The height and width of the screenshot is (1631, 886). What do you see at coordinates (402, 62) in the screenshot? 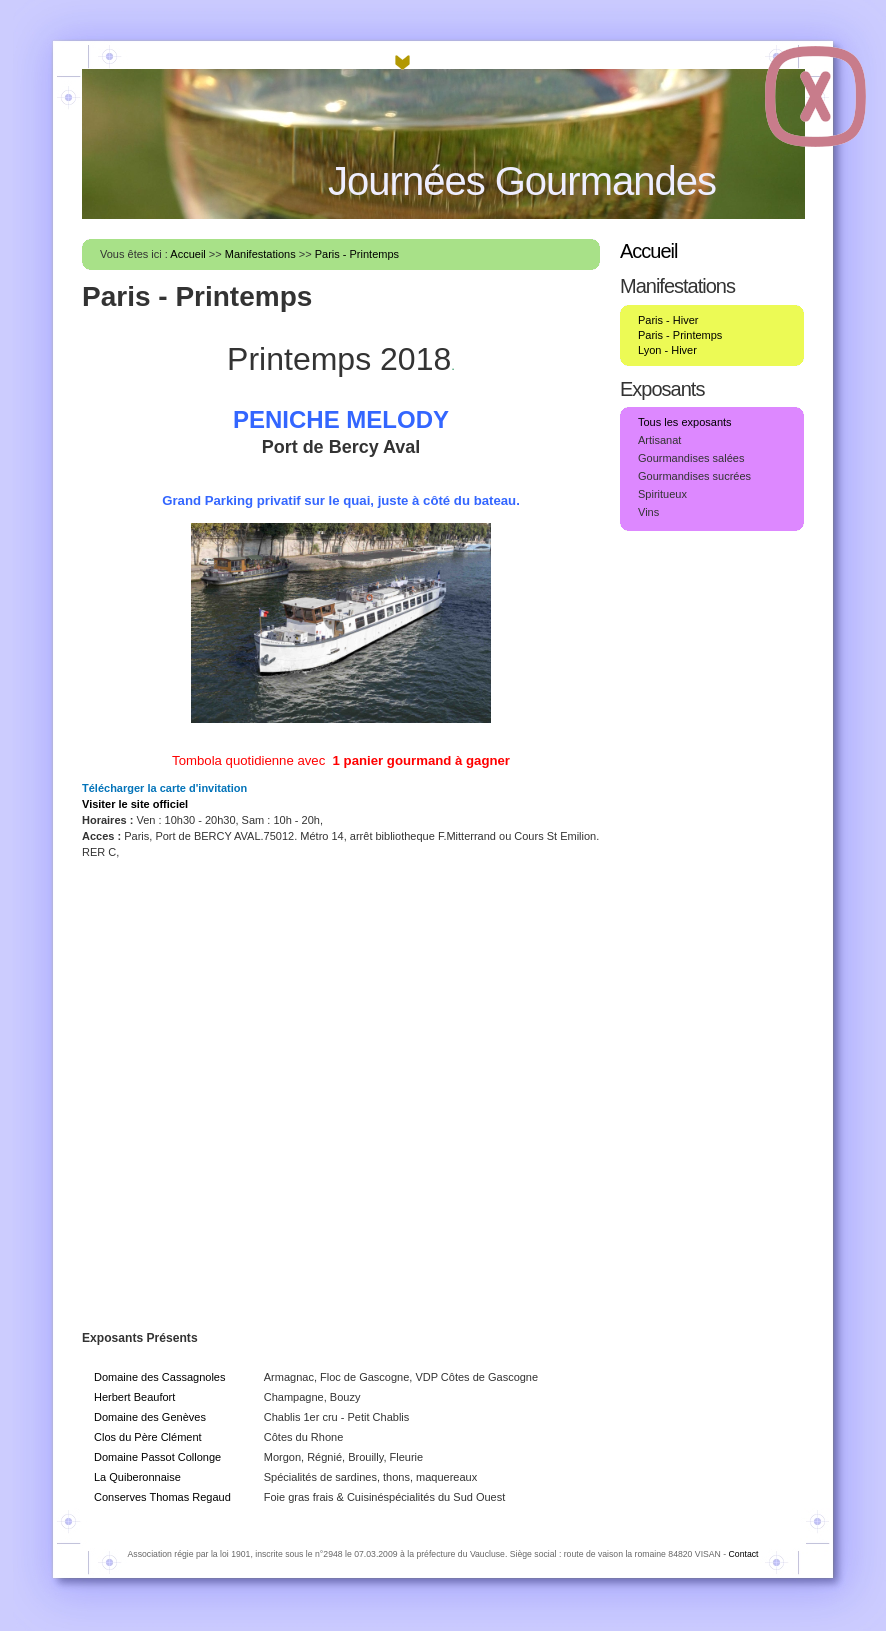
I see `expand content or show more options` at bounding box center [402, 62].